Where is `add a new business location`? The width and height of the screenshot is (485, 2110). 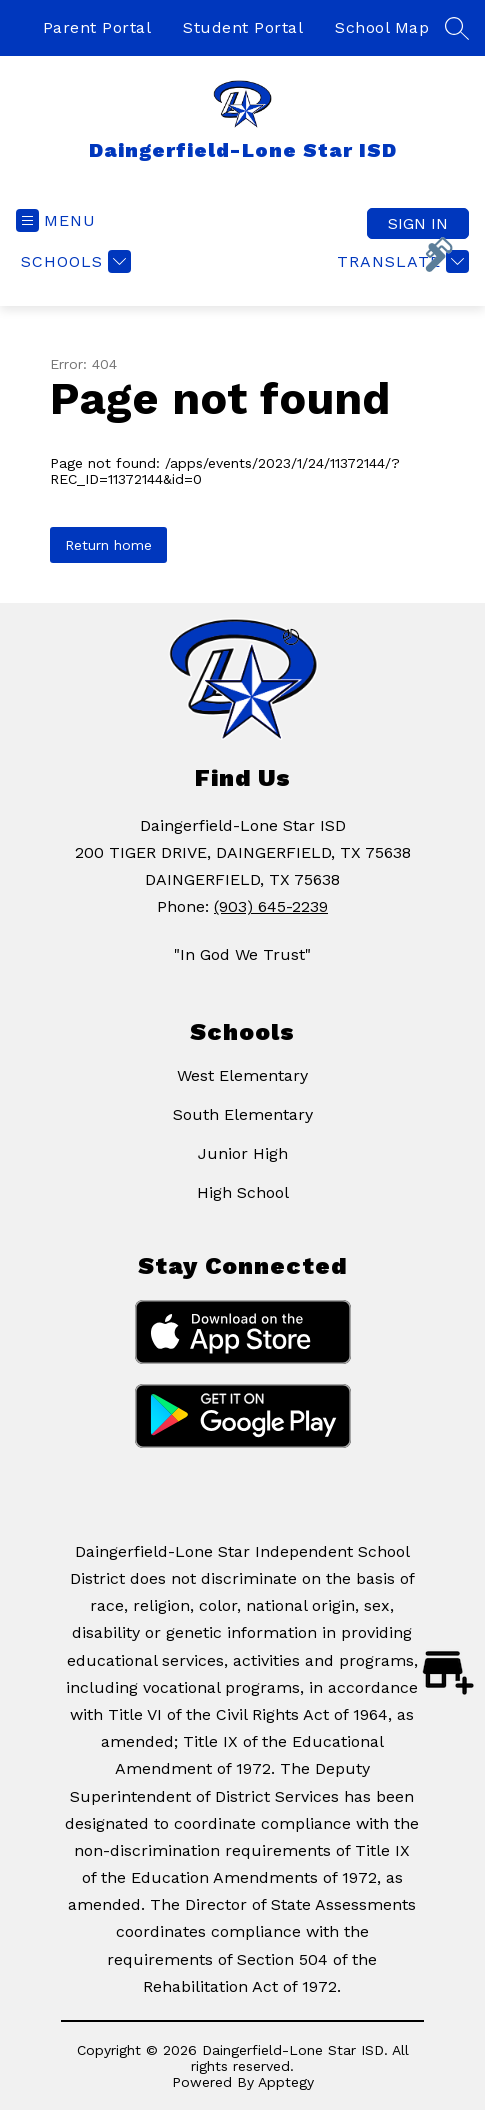
add a new business location is located at coordinates (448, 1669).